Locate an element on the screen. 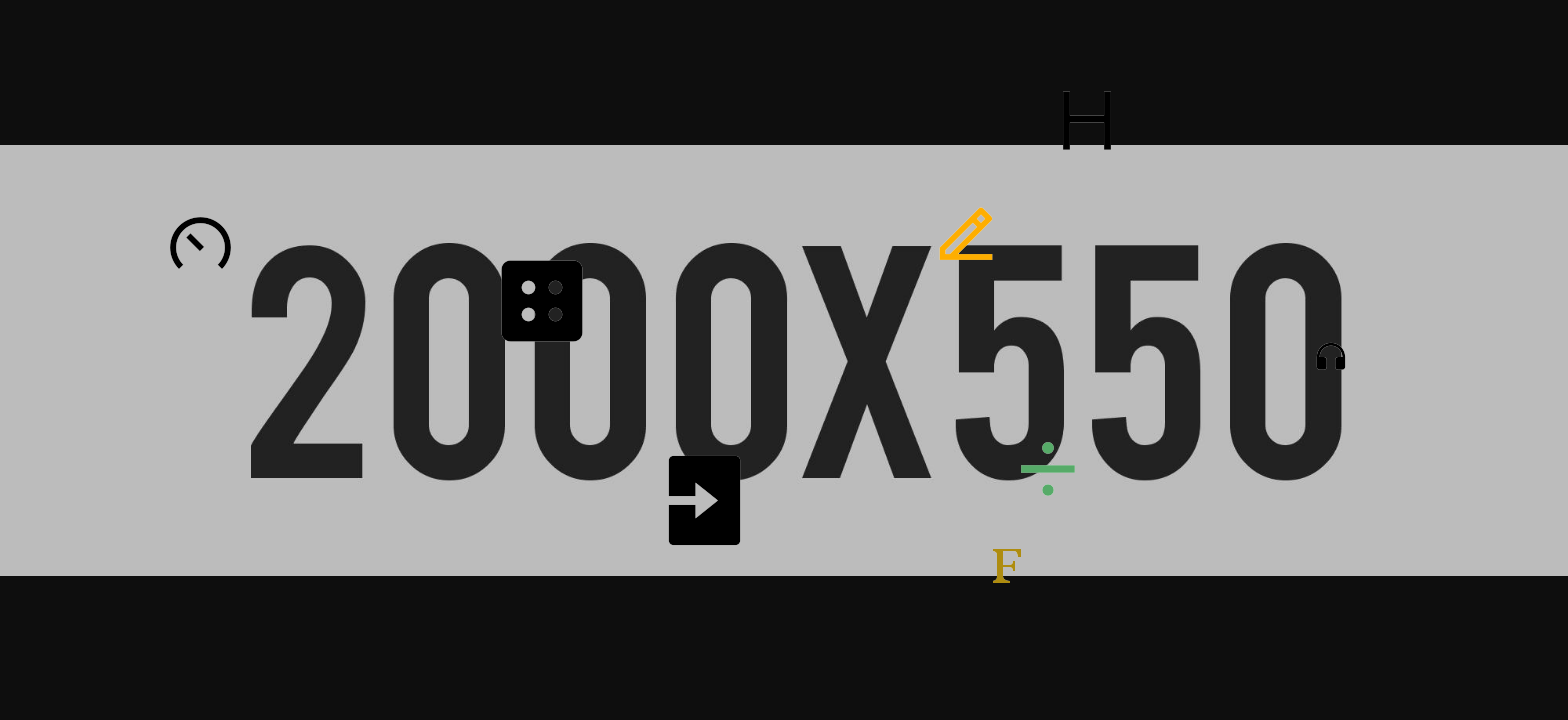 The width and height of the screenshot is (1568, 720). roll the dice or randomize is located at coordinates (542, 301).